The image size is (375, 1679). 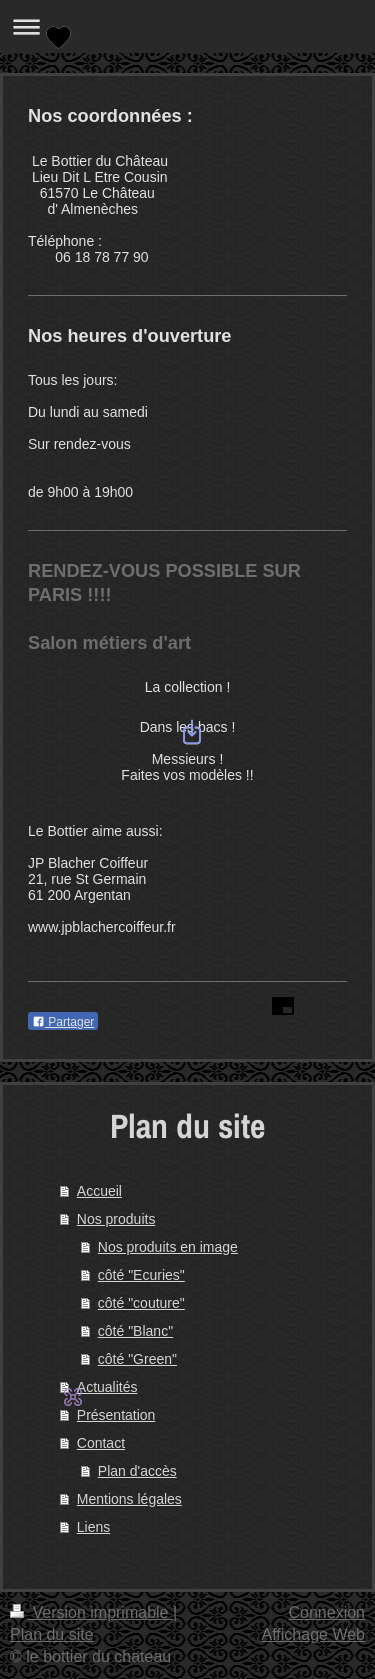 What do you see at coordinates (283, 1006) in the screenshot?
I see `add a branding watermark to video content` at bounding box center [283, 1006].